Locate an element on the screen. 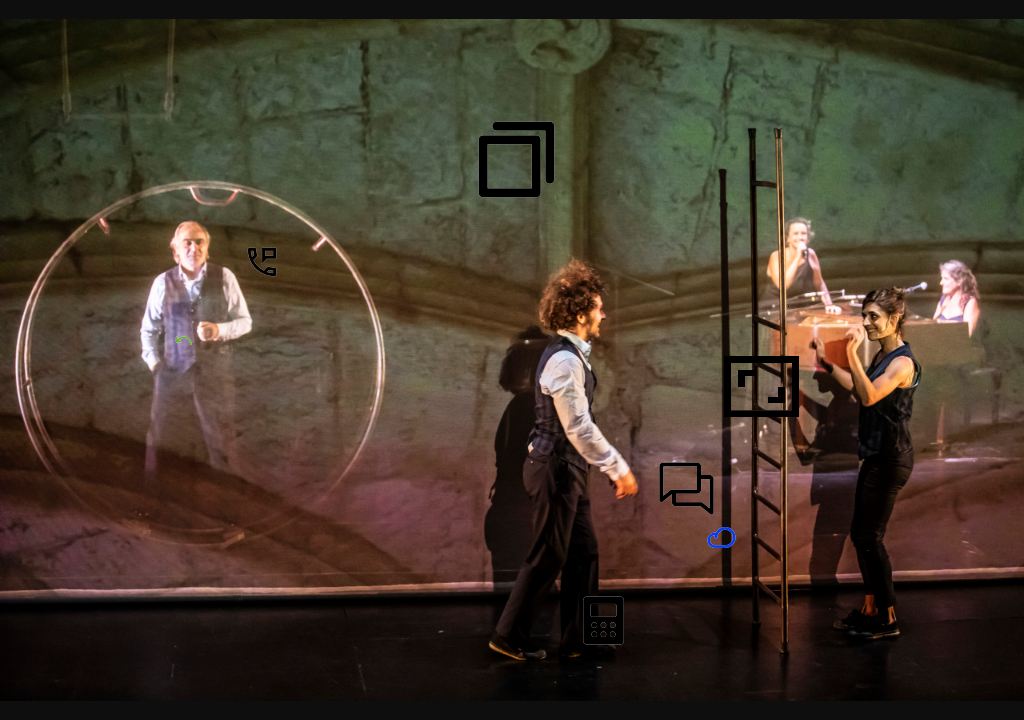 The width and height of the screenshot is (1024, 720). access cloud storage is located at coordinates (721, 537).